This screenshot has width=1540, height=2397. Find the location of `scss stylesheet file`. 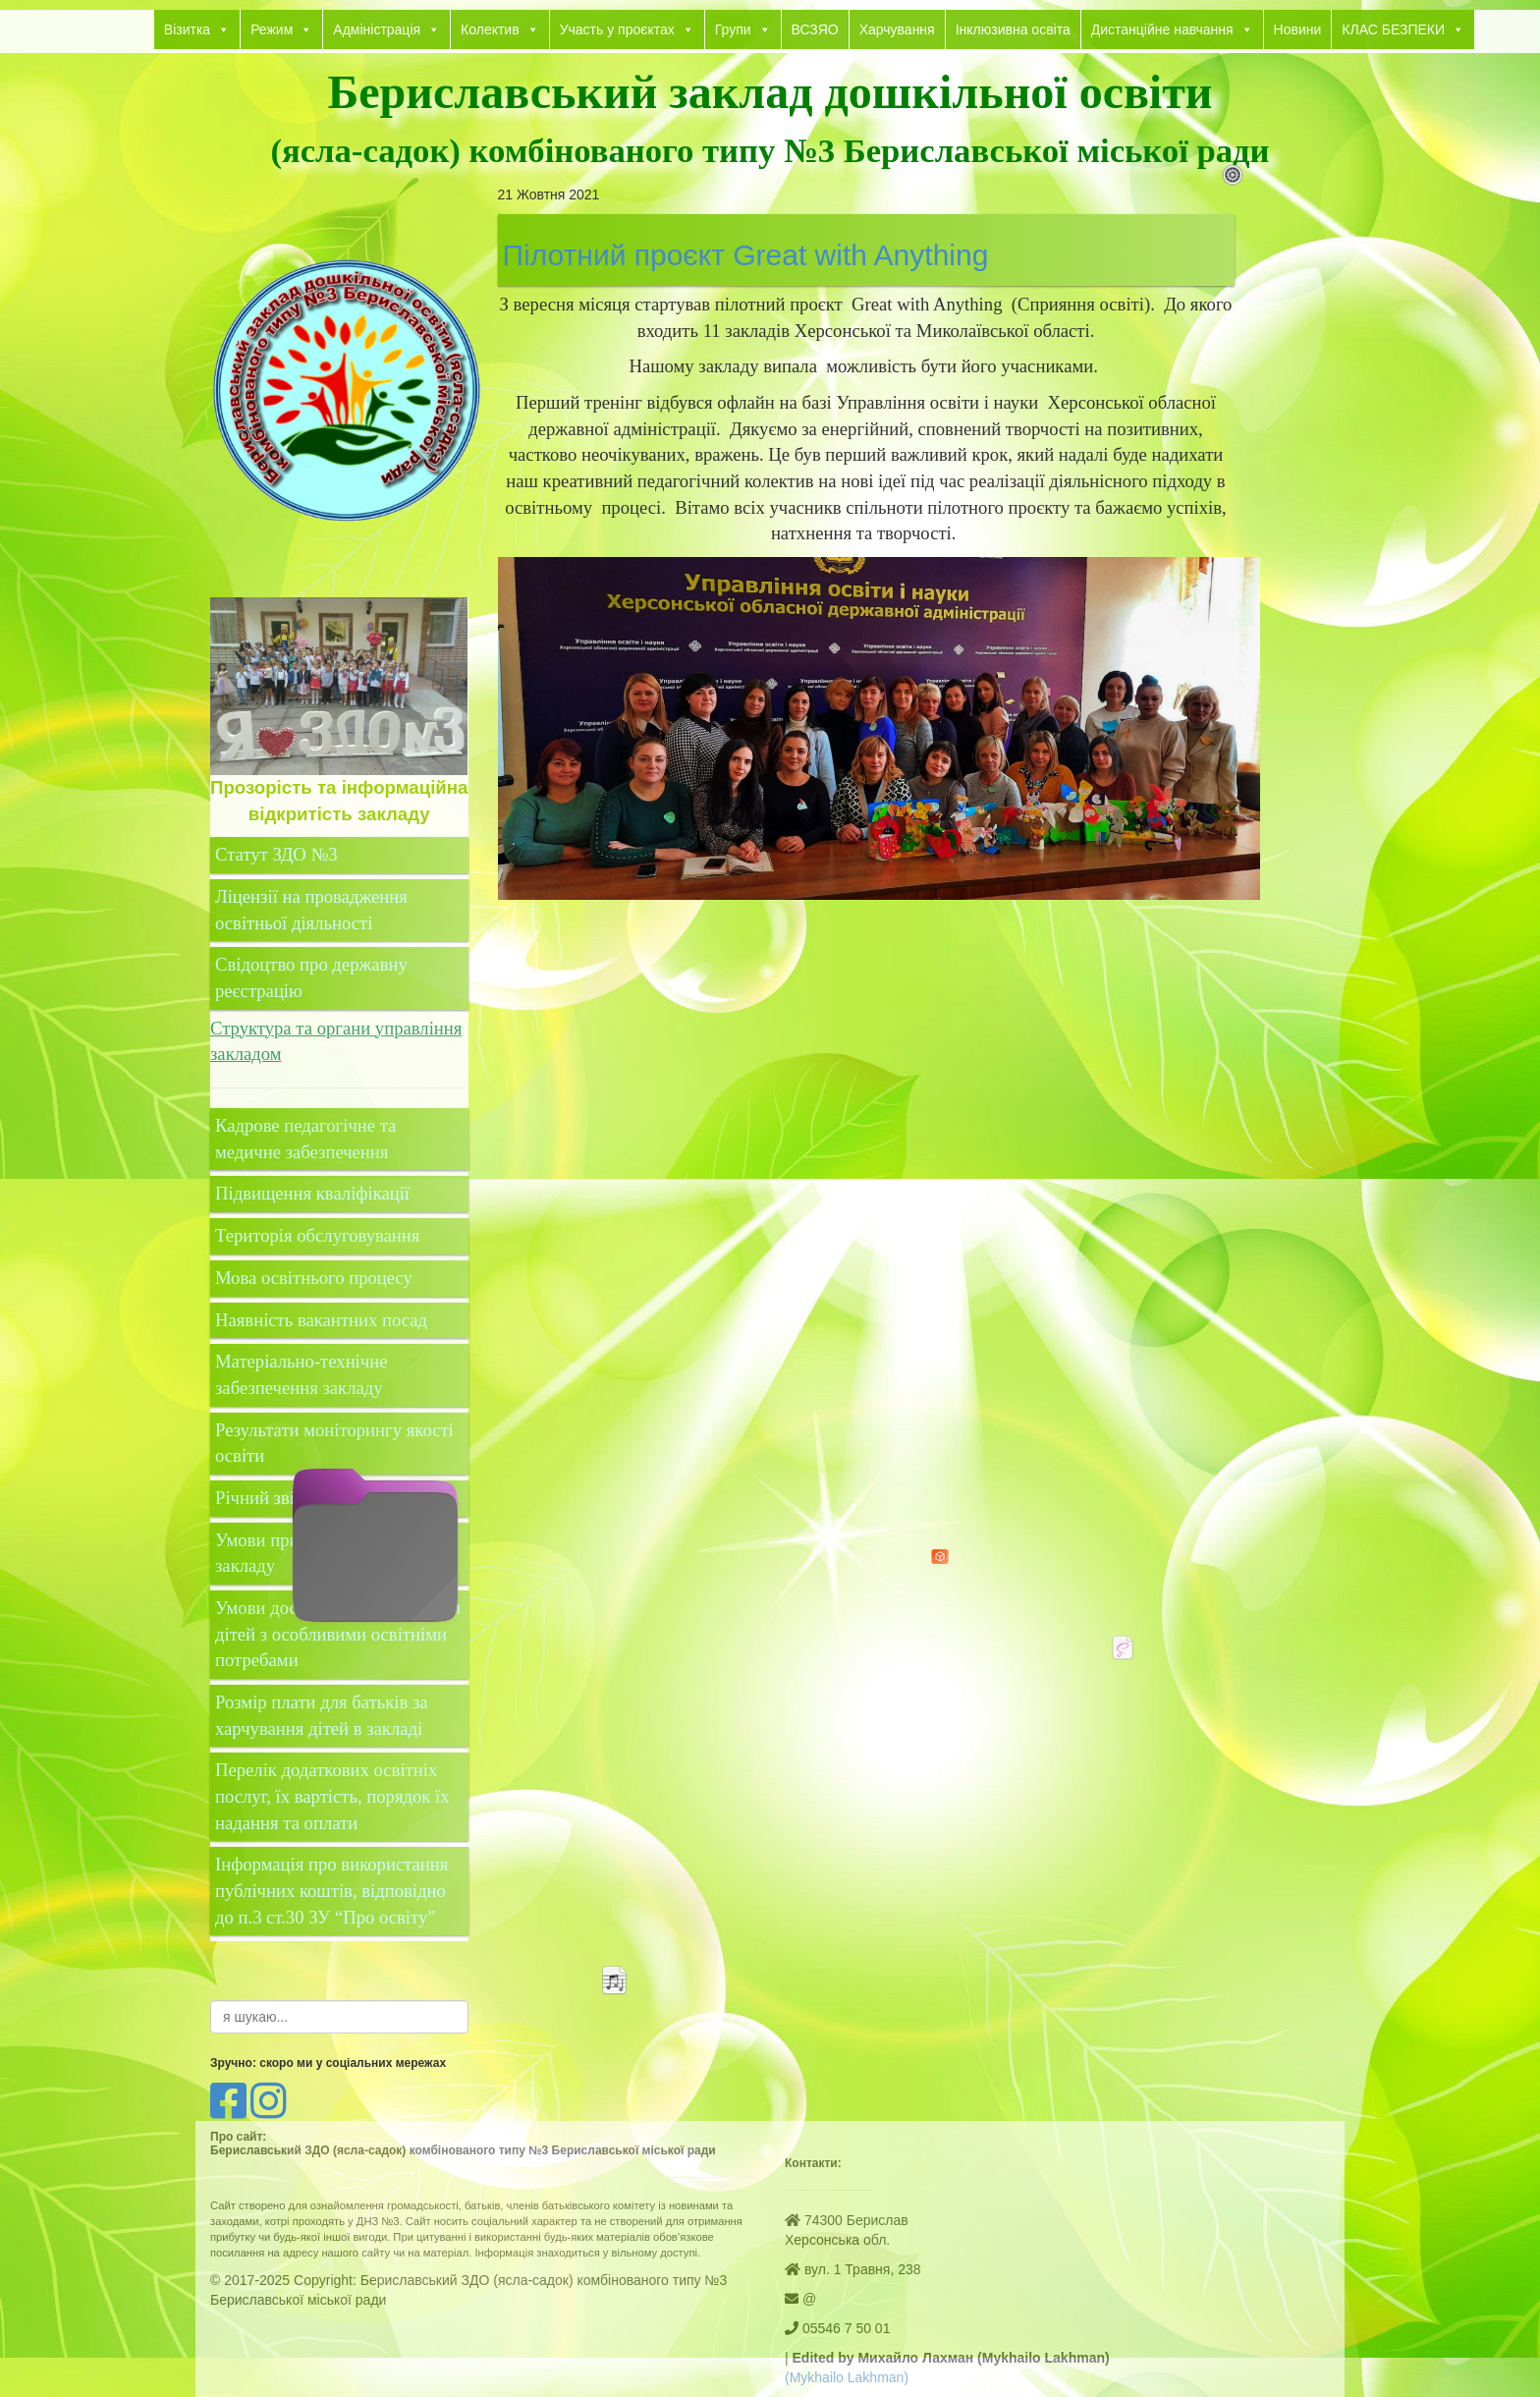

scss stylesheet file is located at coordinates (1123, 1647).